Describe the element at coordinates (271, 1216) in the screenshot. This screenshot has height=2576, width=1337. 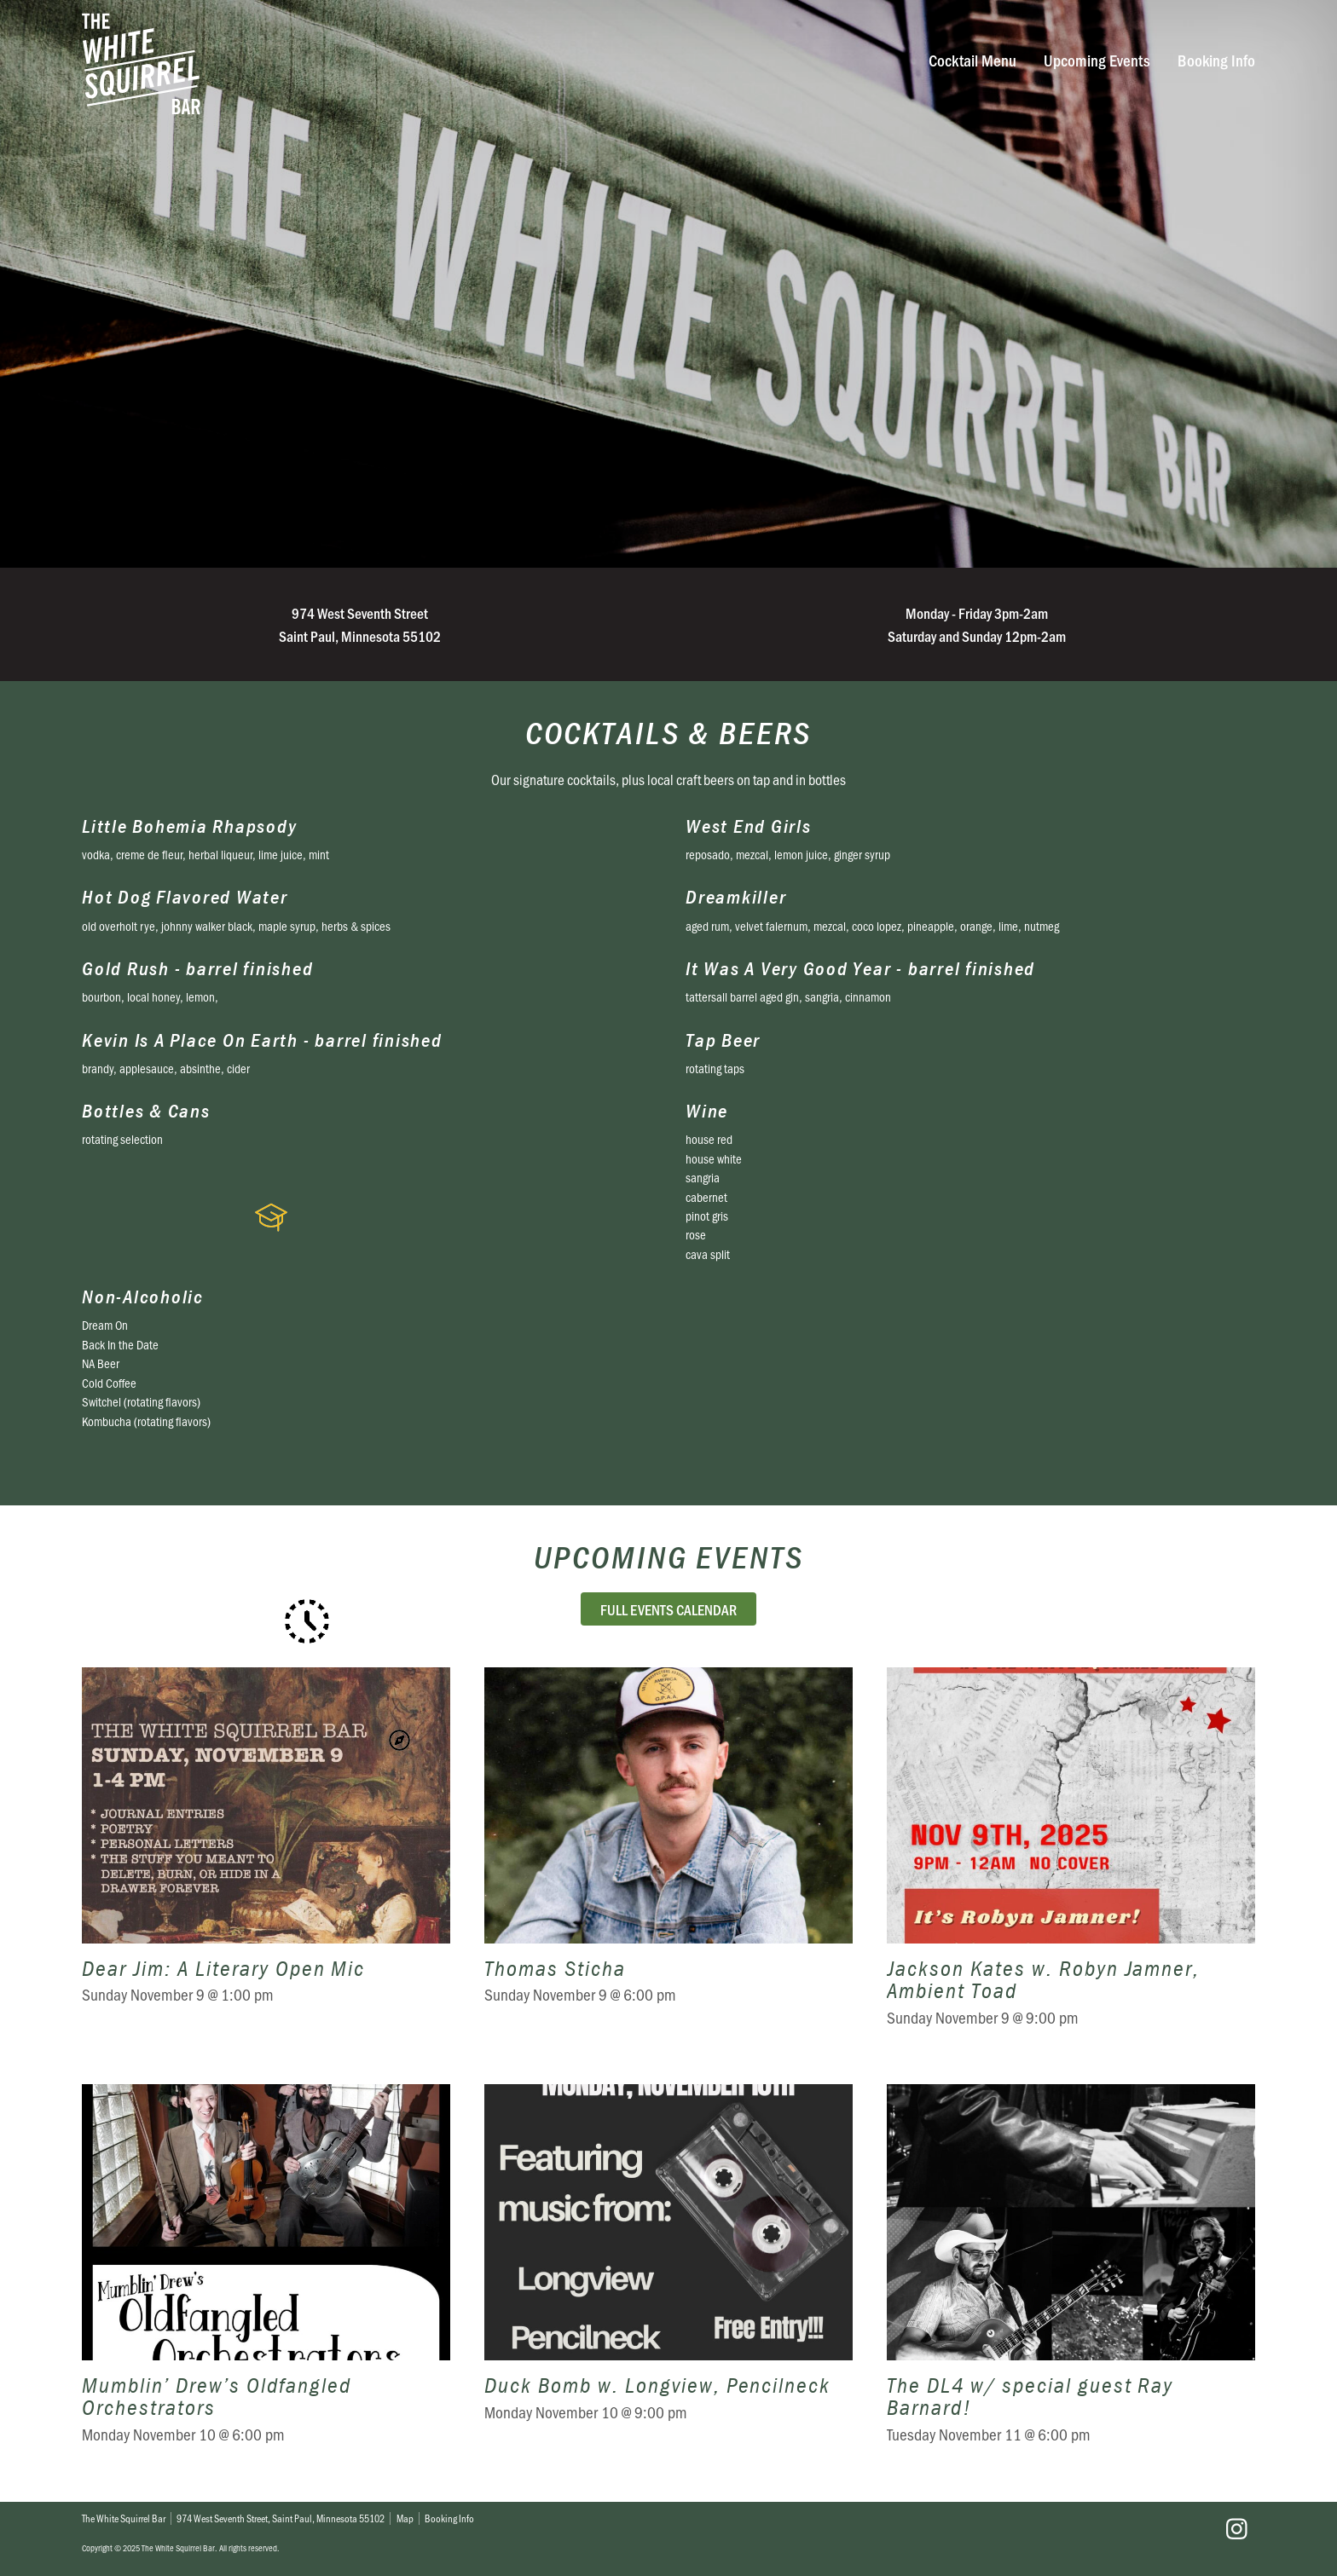
I see `access education or learning resources` at that location.